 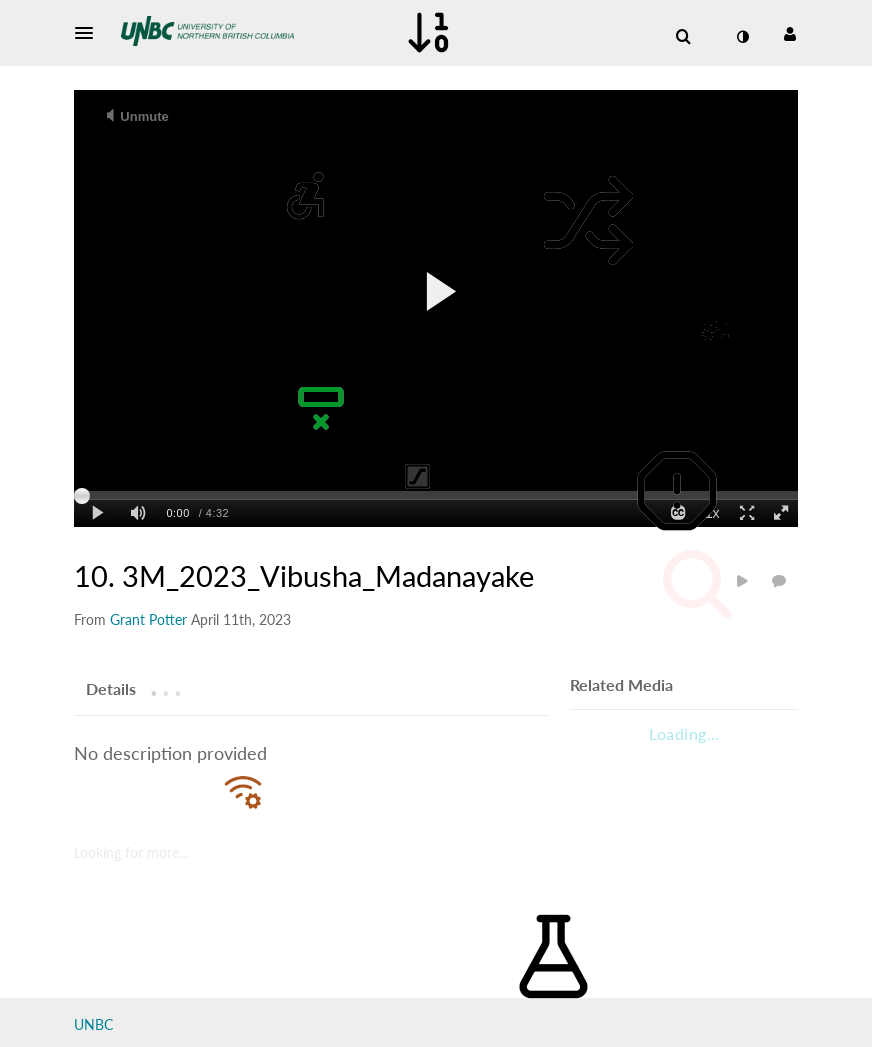 What do you see at coordinates (715, 330) in the screenshot?
I see `access agriculture or farming features` at bounding box center [715, 330].